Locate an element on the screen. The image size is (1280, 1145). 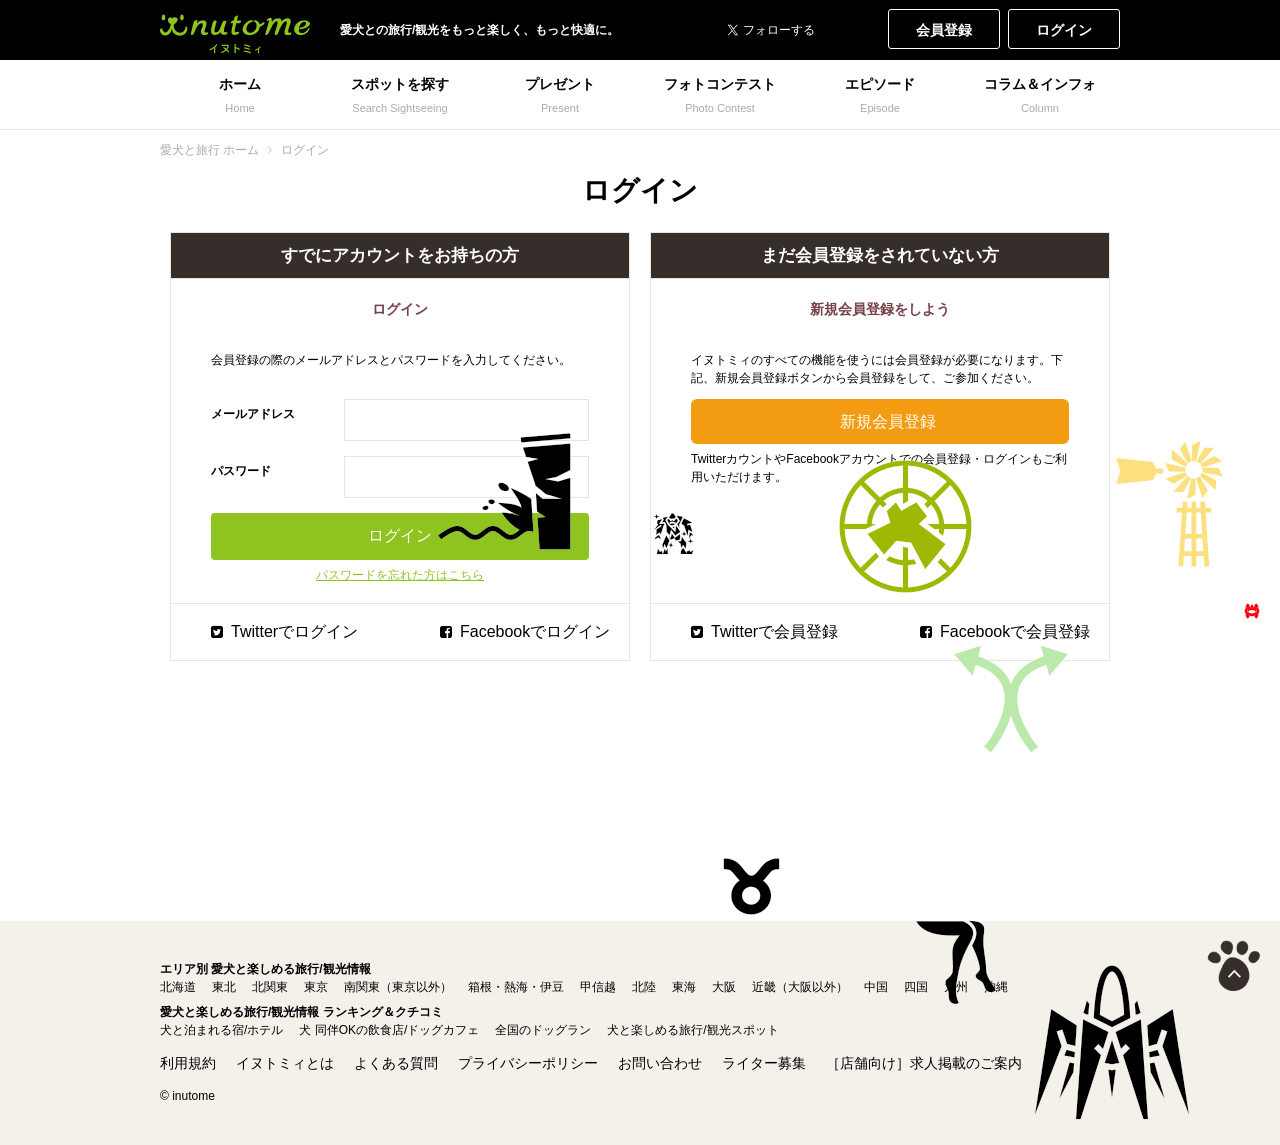
decorative mask or carnival costume icon is located at coordinates (1252, 611).